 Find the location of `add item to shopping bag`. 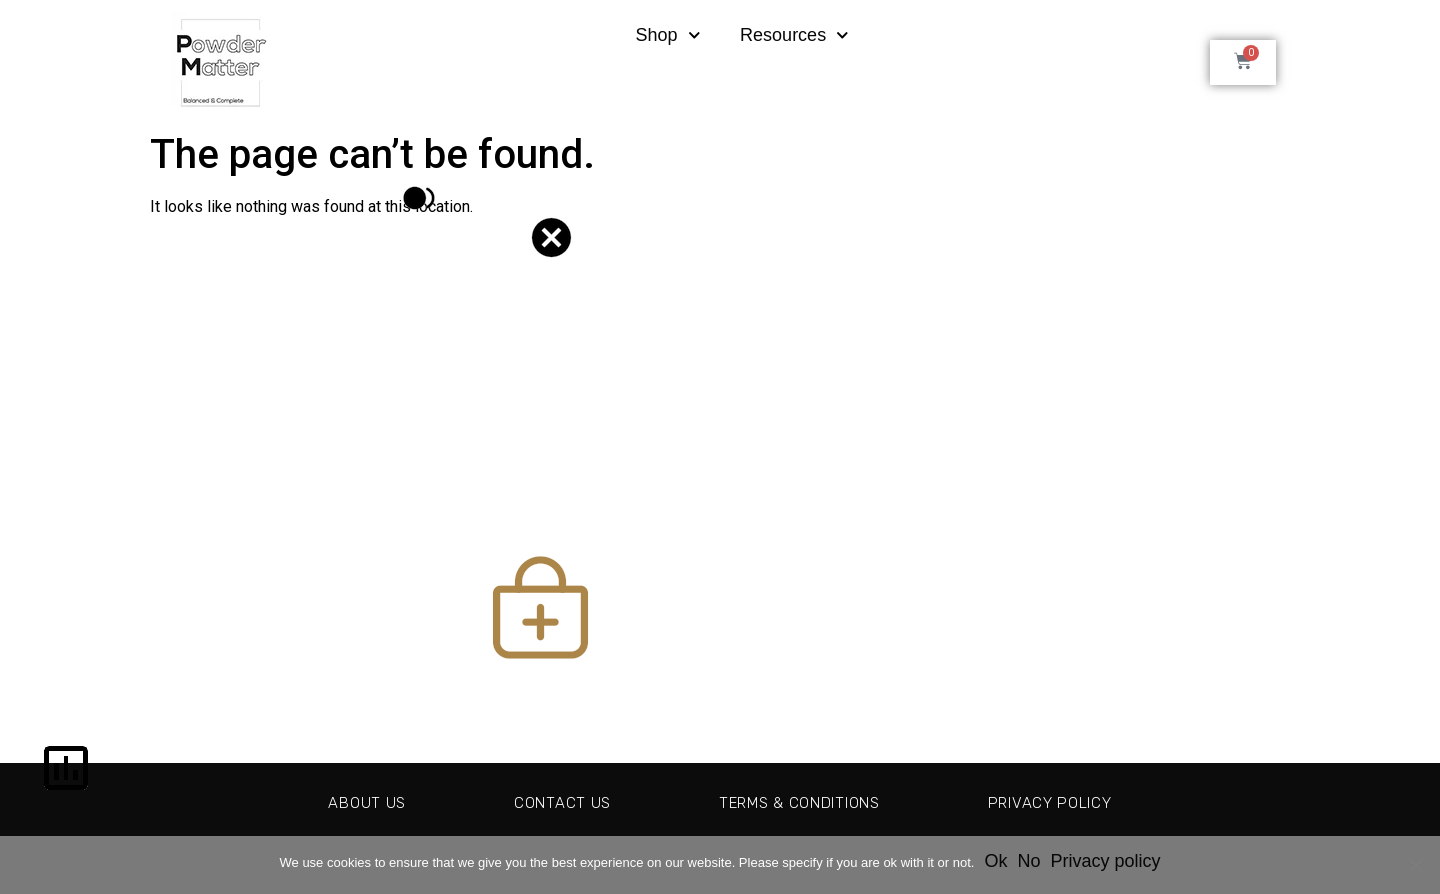

add item to shopping bag is located at coordinates (540, 607).